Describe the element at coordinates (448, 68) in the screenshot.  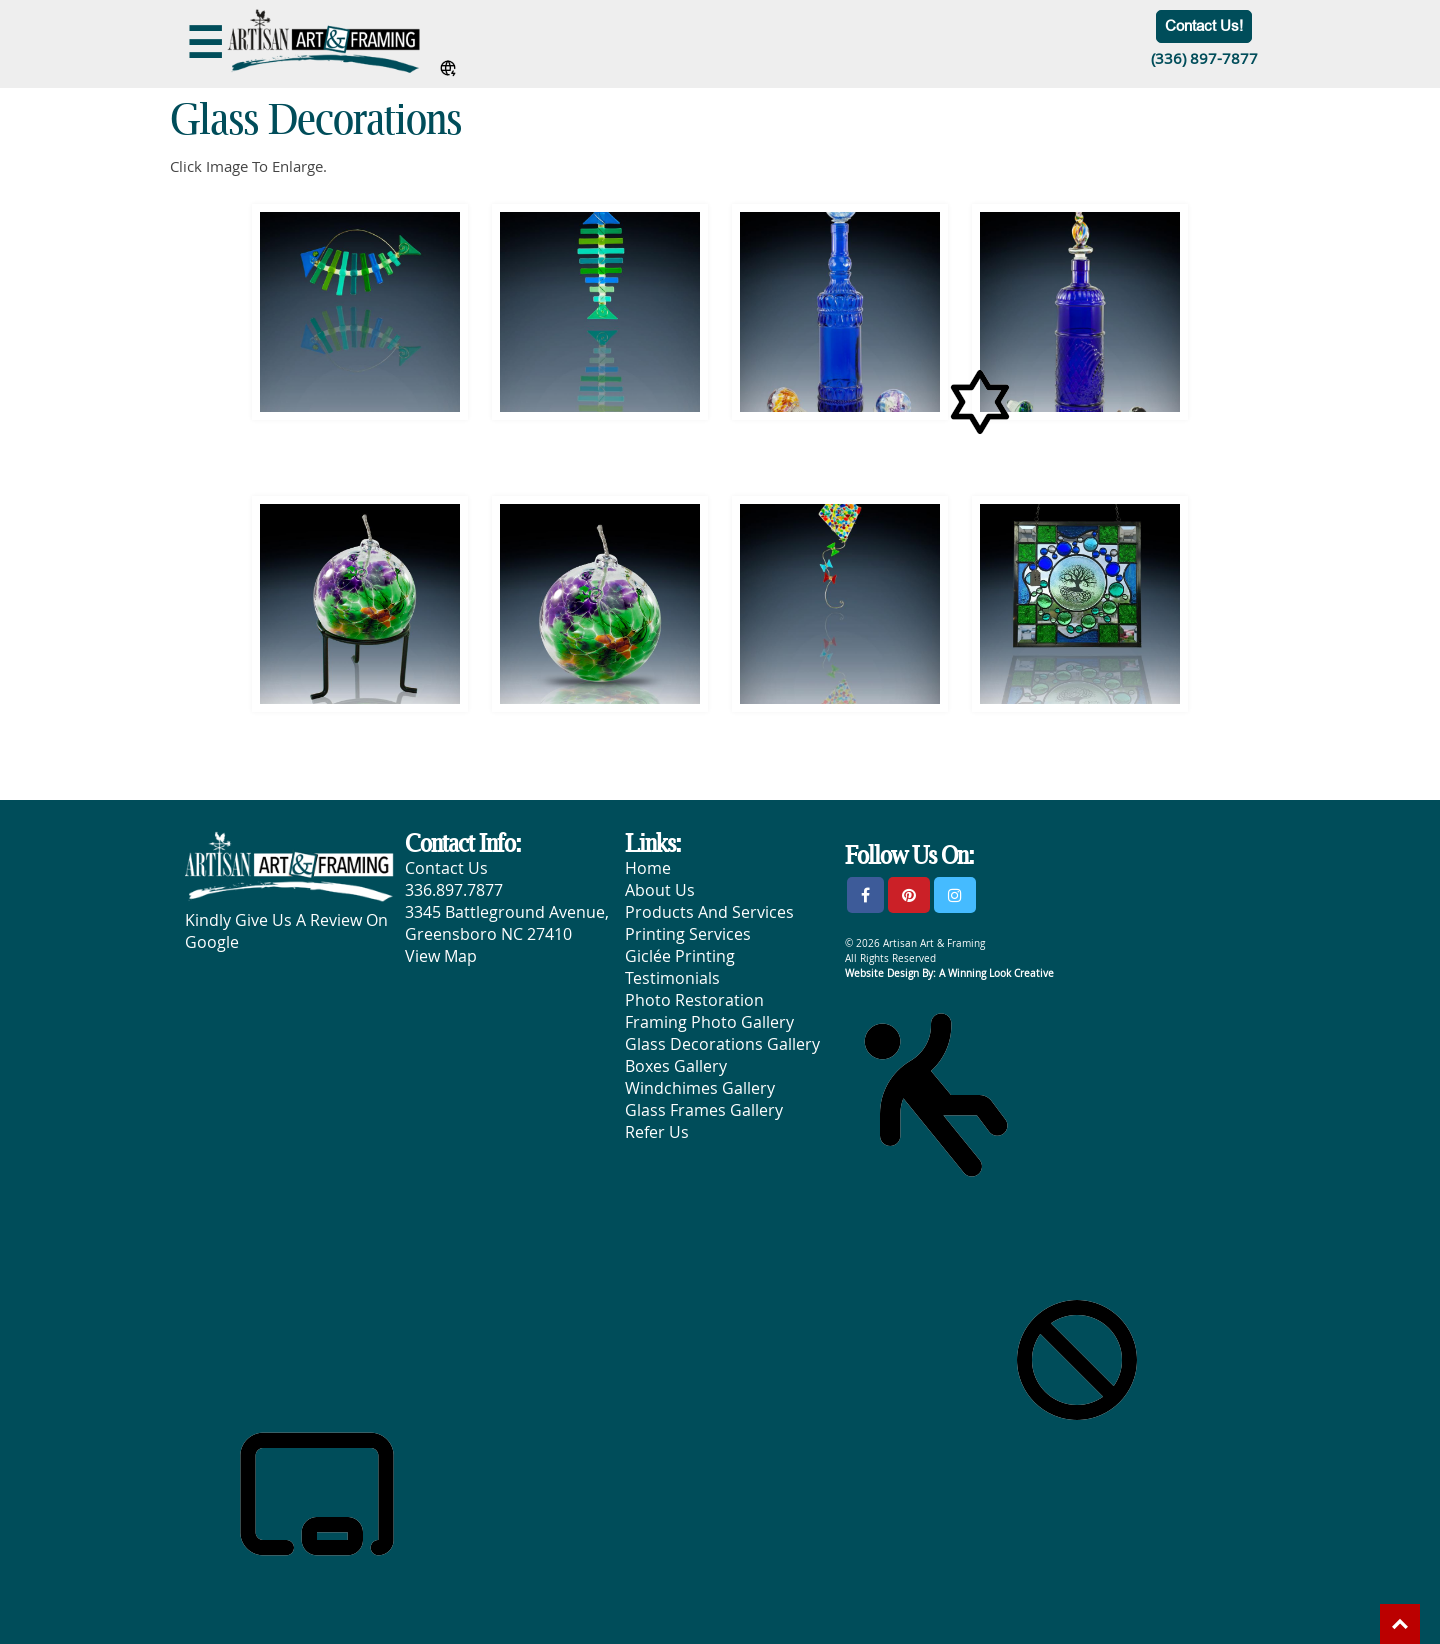
I see `quick access to global network settings` at that location.